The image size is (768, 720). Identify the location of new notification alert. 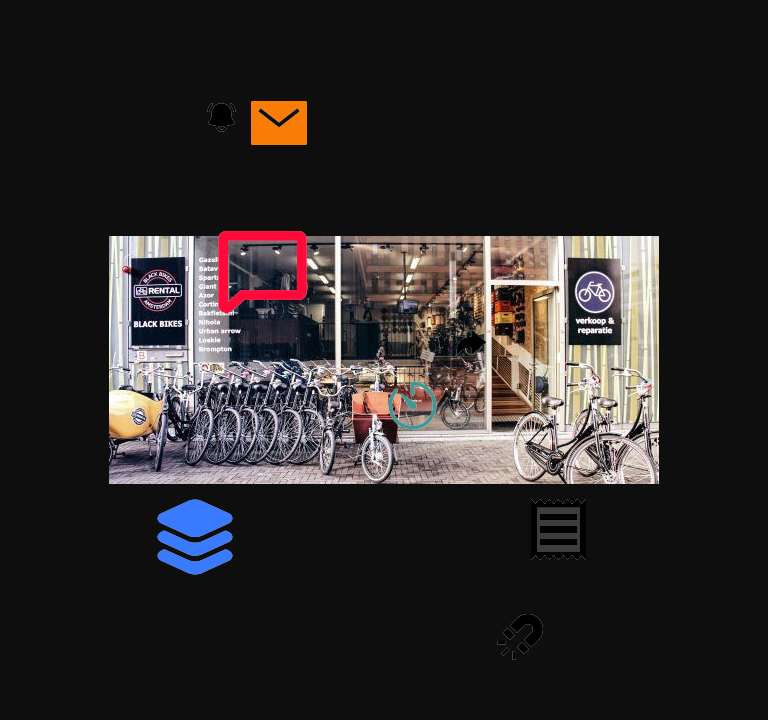
(221, 117).